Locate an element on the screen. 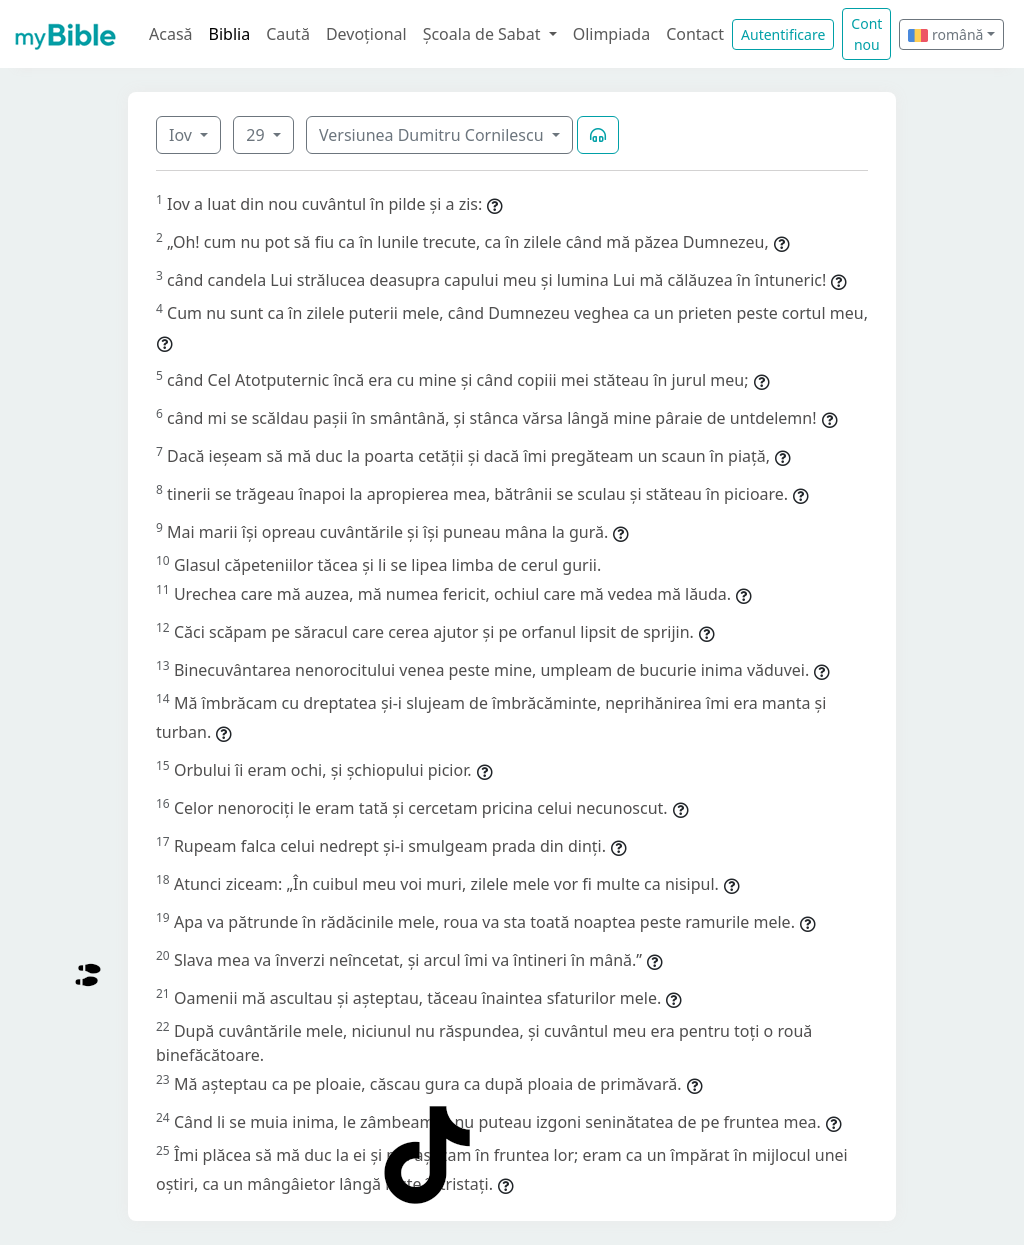 The width and height of the screenshot is (1024, 1245). open tiktok app is located at coordinates (427, 1155).